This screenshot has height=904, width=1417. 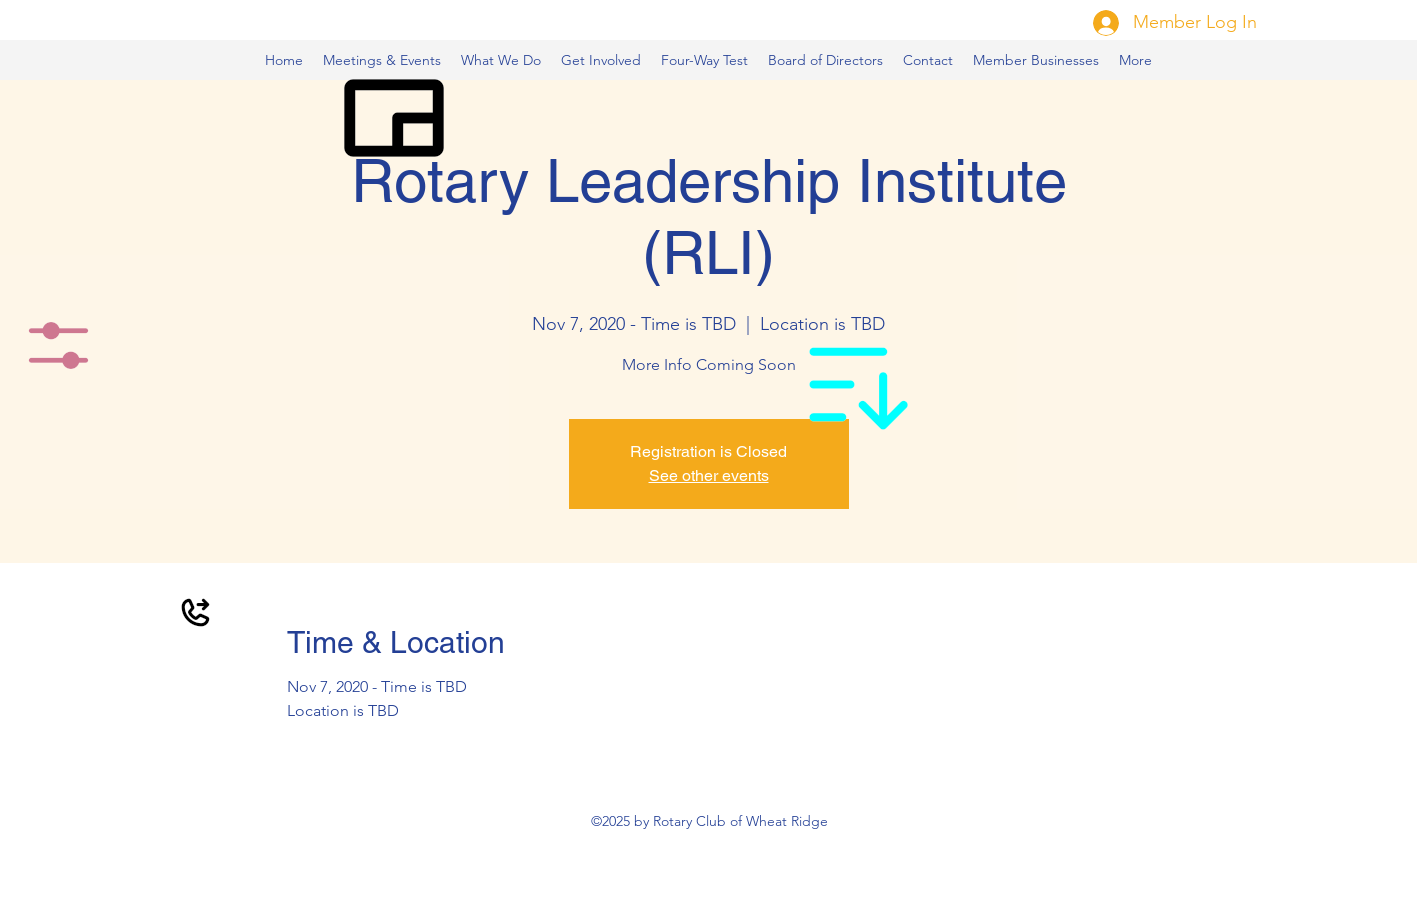 What do you see at coordinates (854, 384) in the screenshot?
I see `sort items in ascending order` at bounding box center [854, 384].